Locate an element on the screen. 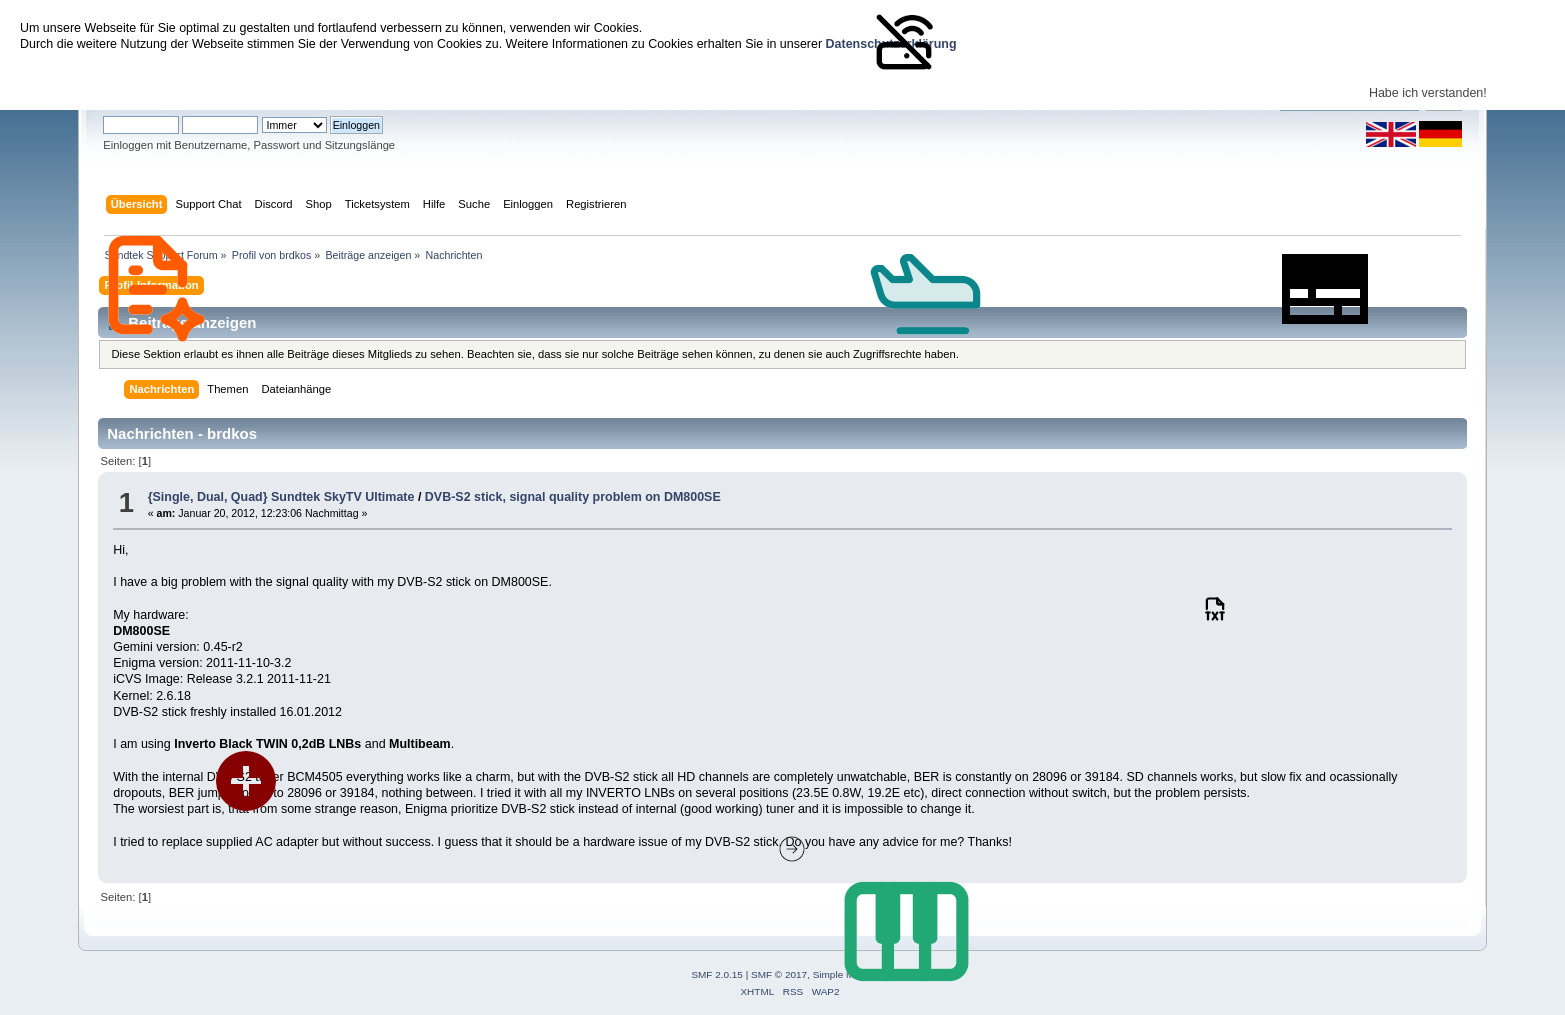 This screenshot has width=1565, height=1015. router disconnected or offline is located at coordinates (904, 42).